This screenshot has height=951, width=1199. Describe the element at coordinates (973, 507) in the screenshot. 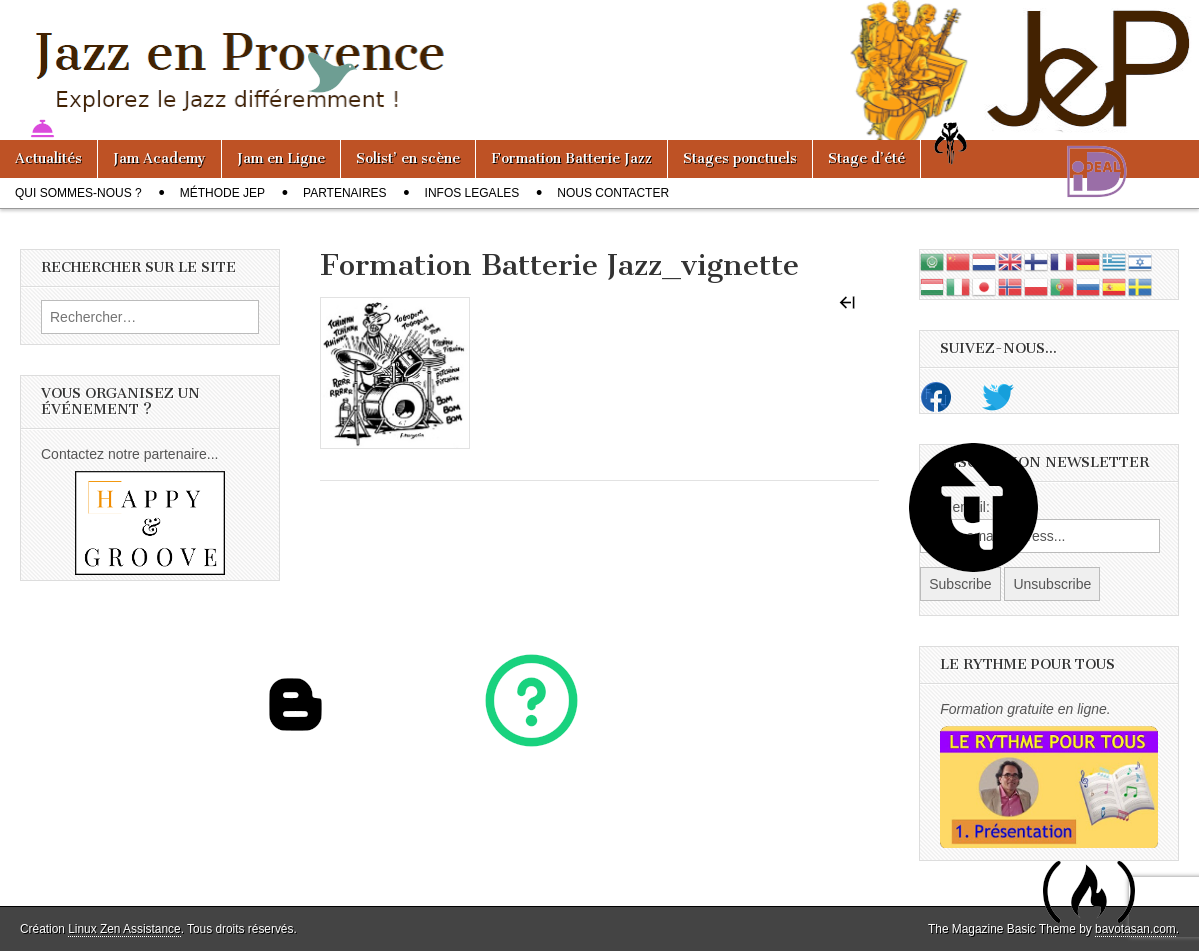

I see `open PhonePe payment app` at that location.